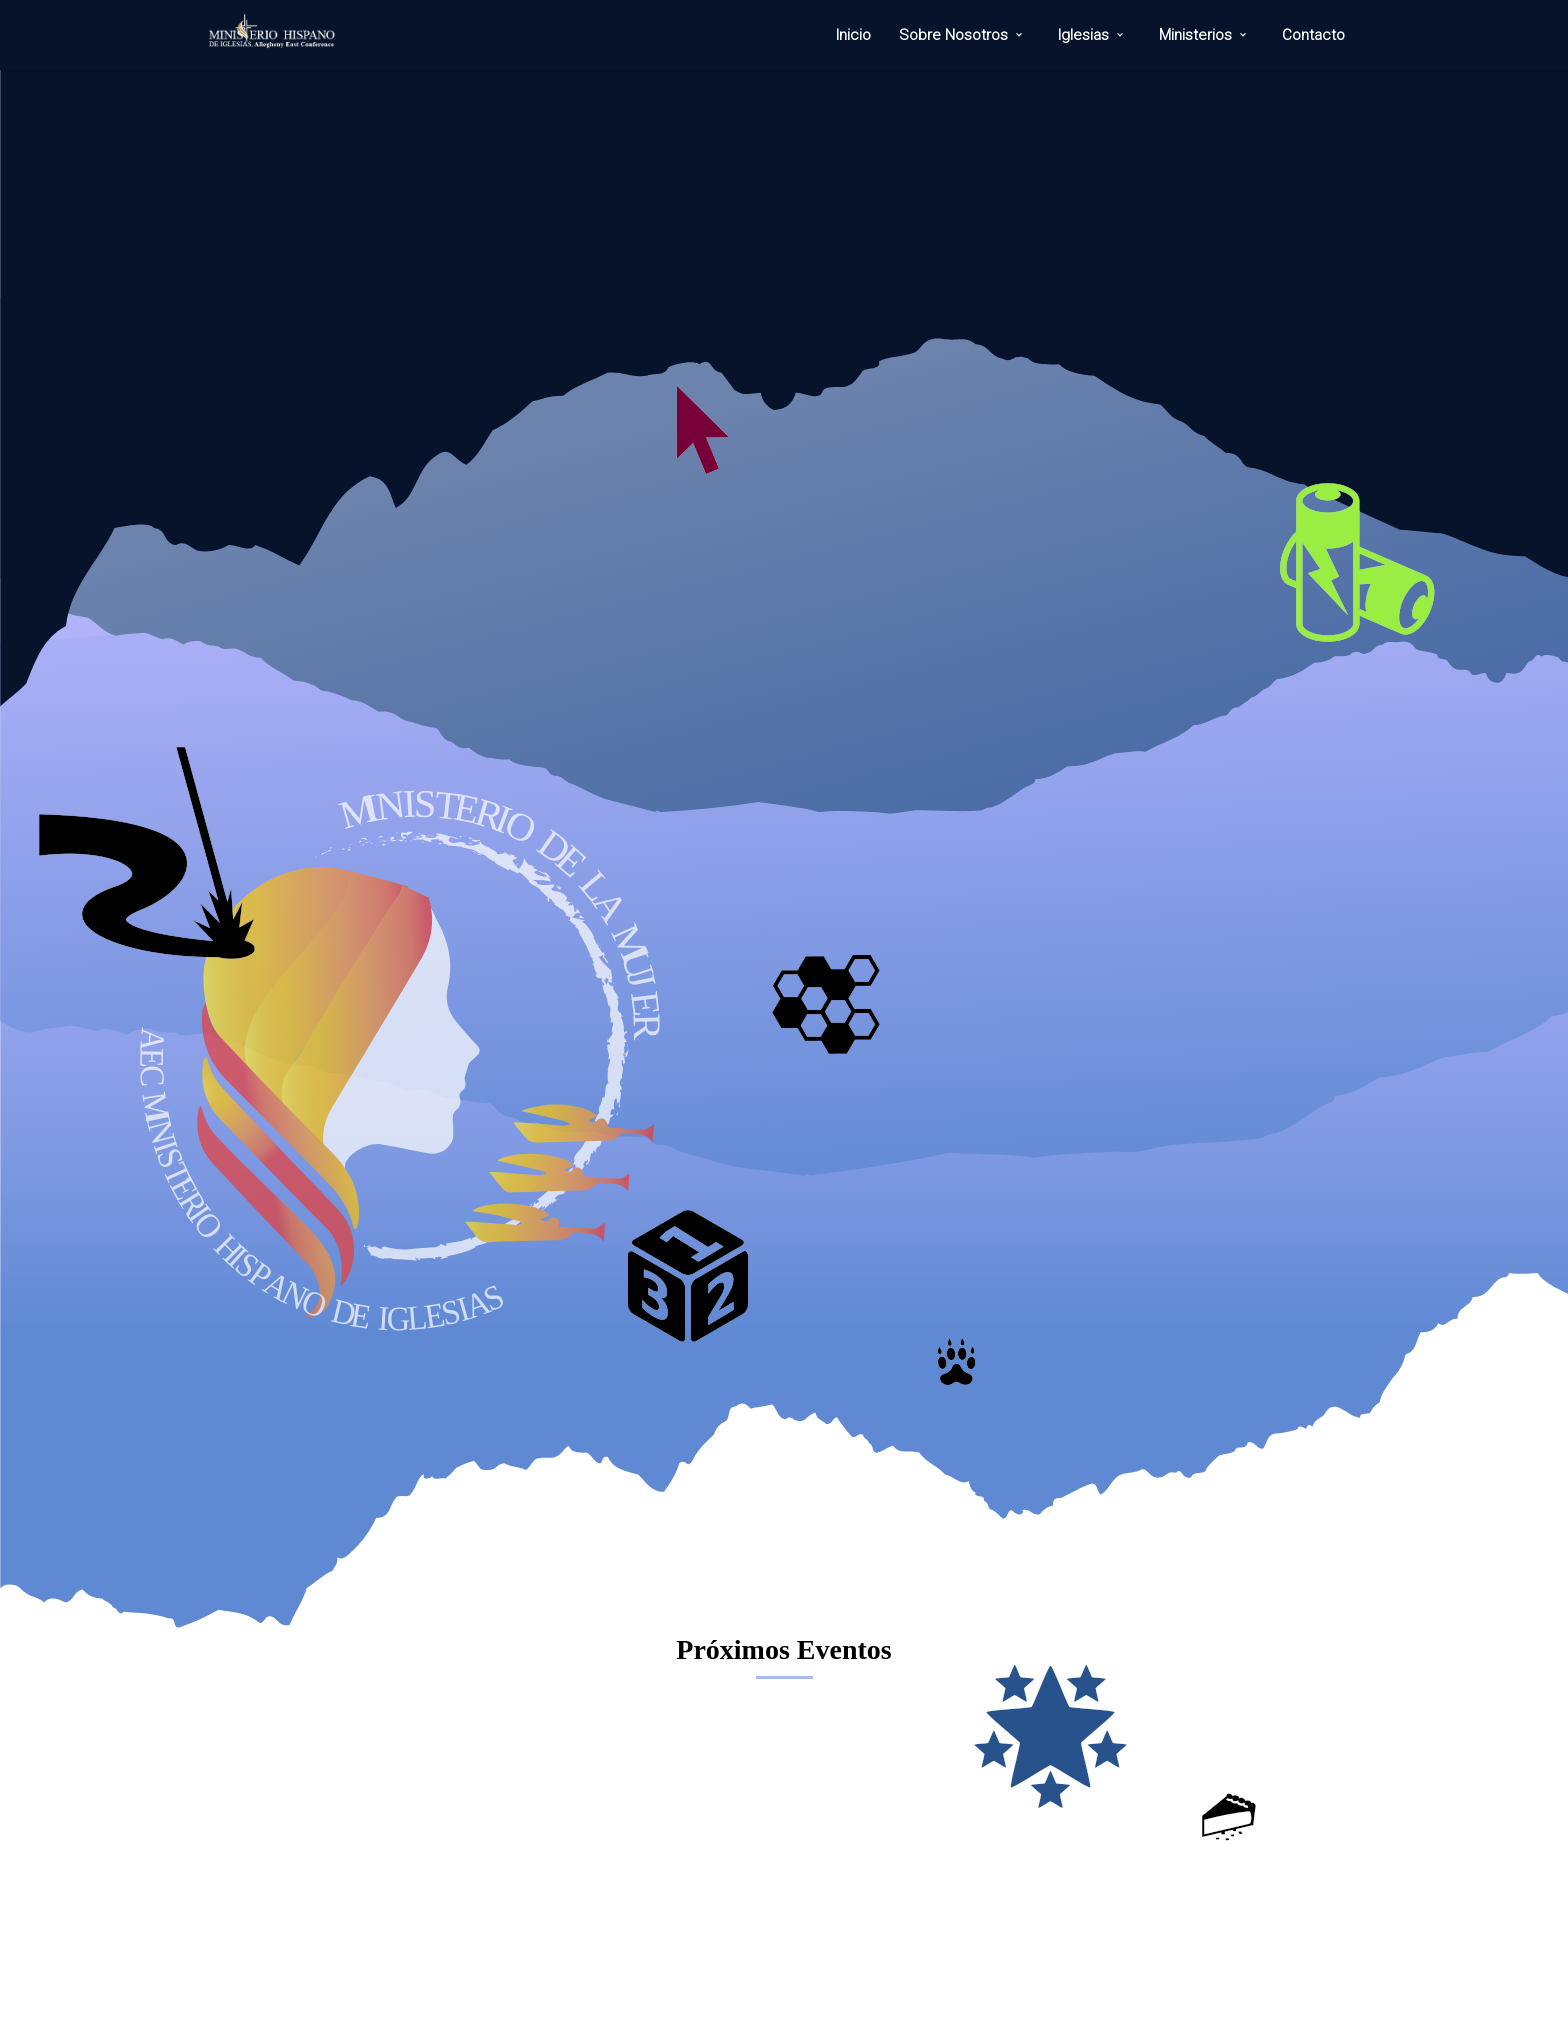  I want to click on view star formation or constellation pattern, so click(1050, 1734).